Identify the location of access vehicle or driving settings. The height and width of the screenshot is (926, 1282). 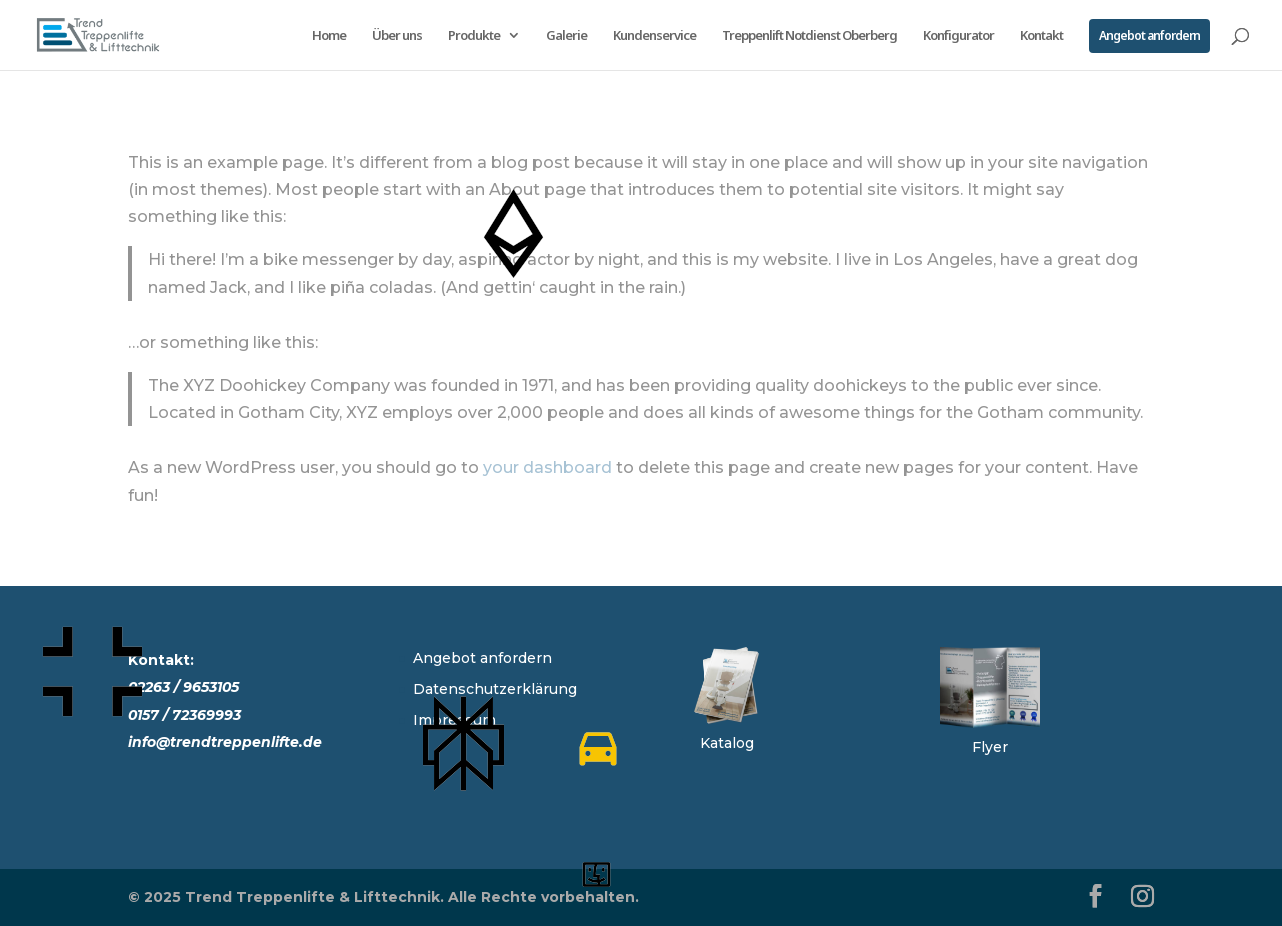
(598, 747).